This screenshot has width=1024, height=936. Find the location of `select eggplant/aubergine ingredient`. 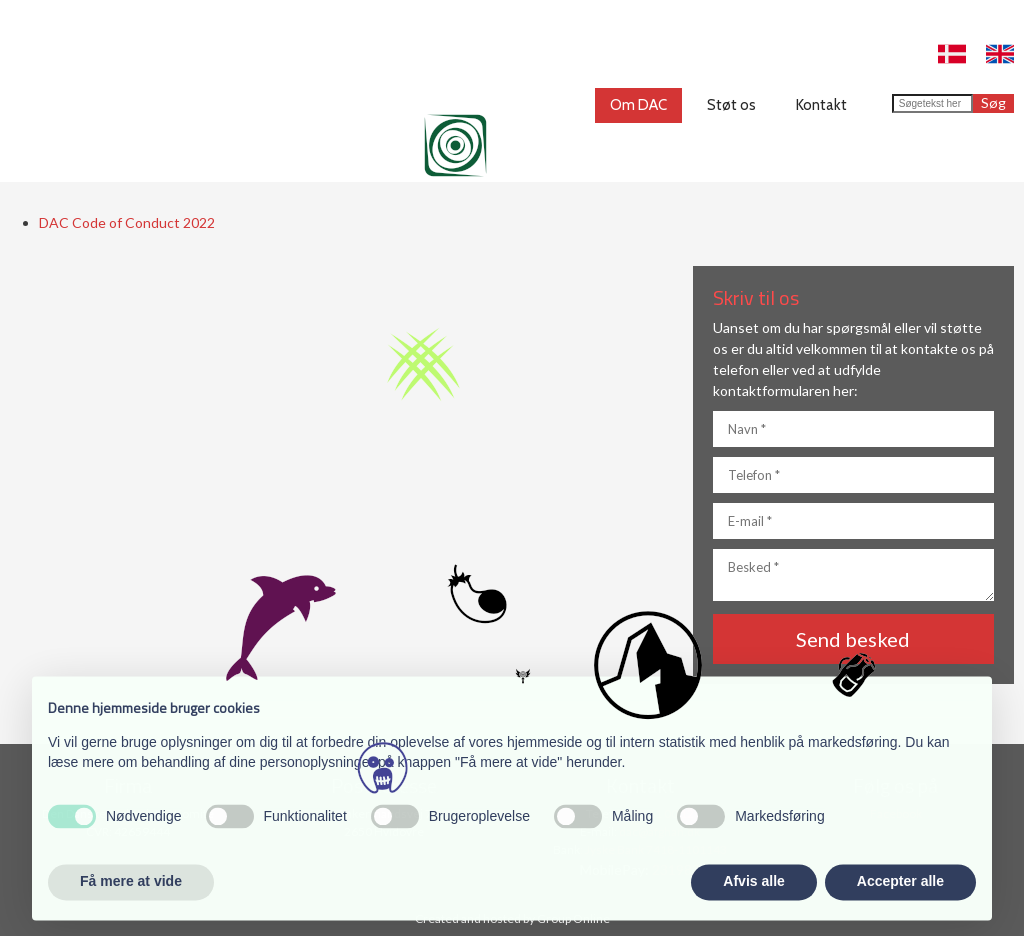

select eggplant/aubergine ingredient is located at coordinates (477, 594).